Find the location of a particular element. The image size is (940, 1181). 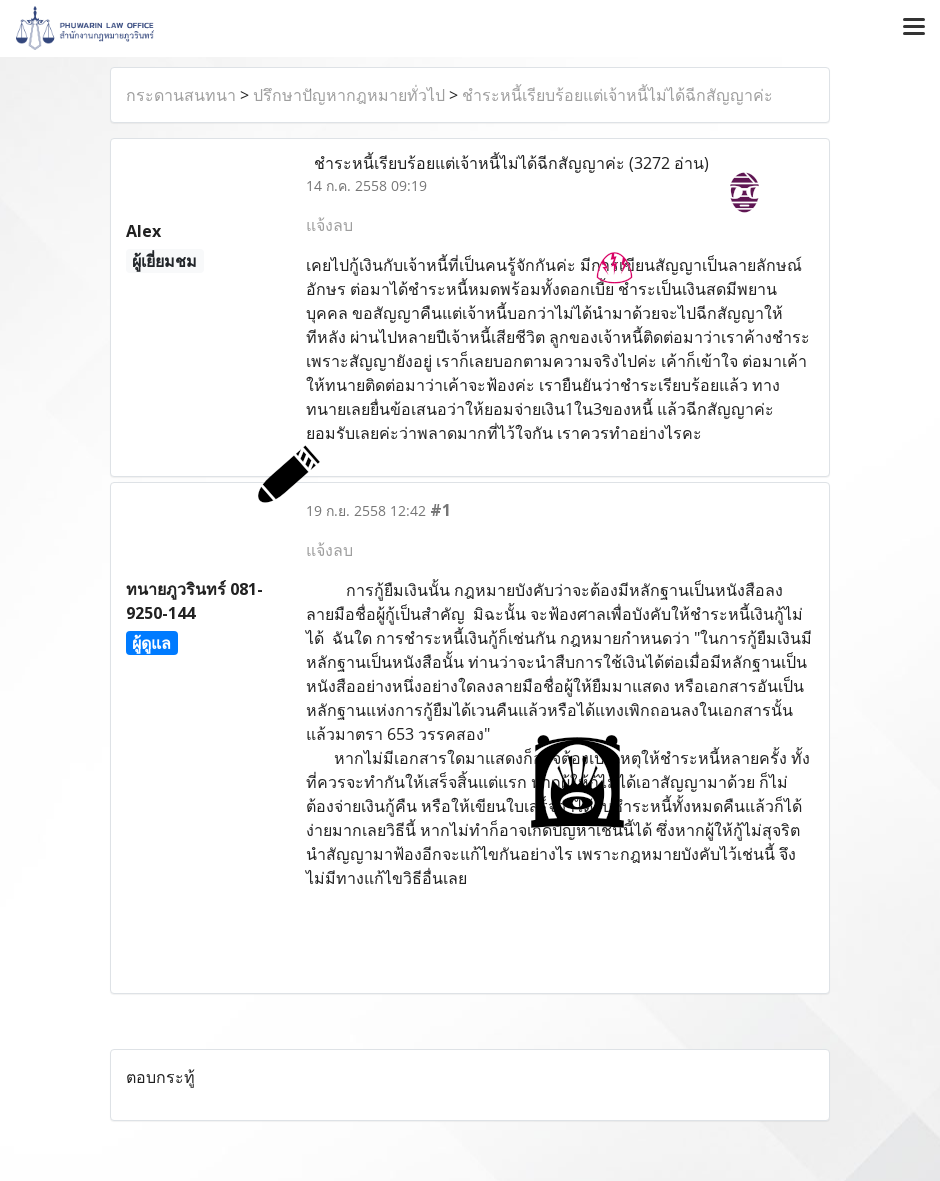

toggle invisibility or stealth mode is located at coordinates (744, 192).